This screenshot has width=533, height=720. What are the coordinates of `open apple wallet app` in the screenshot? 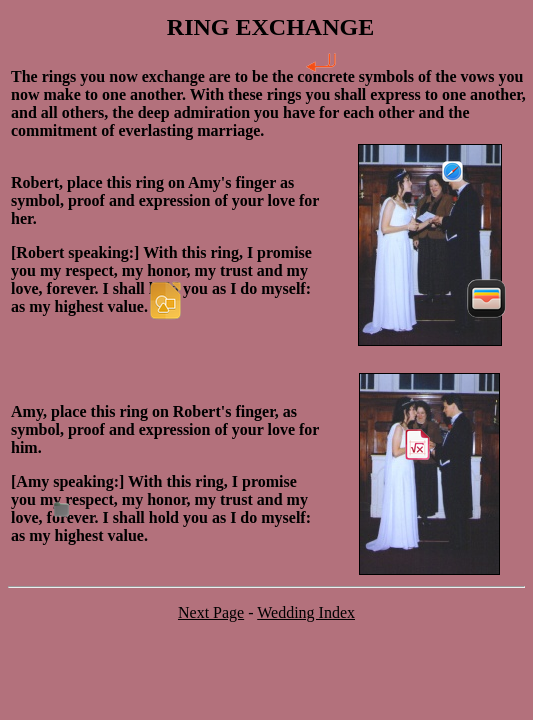 It's located at (486, 298).